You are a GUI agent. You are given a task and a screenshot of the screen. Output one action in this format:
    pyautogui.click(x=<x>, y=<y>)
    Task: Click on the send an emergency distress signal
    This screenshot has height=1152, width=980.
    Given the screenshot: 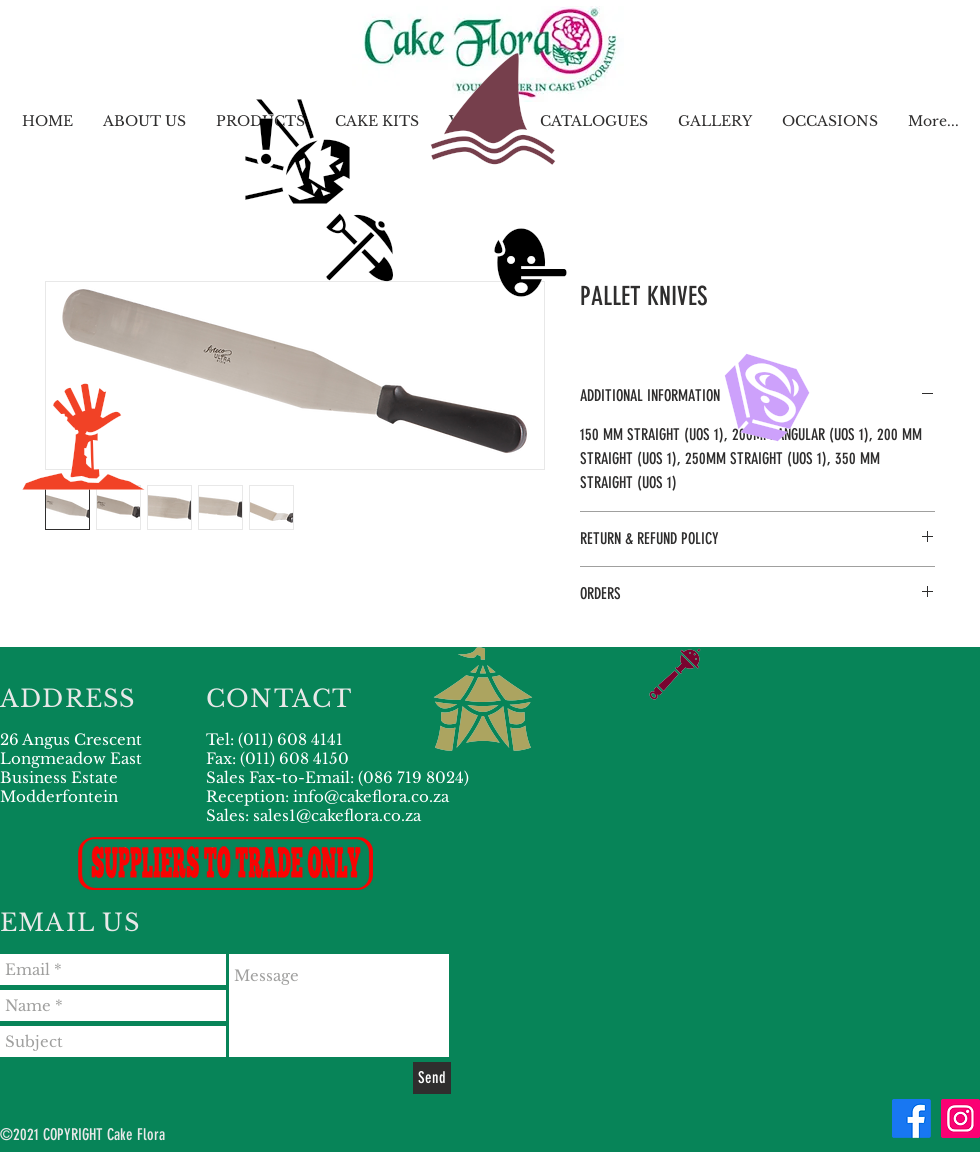 What is the action you would take?
    pyautogui.click(x=297, y=151)
    